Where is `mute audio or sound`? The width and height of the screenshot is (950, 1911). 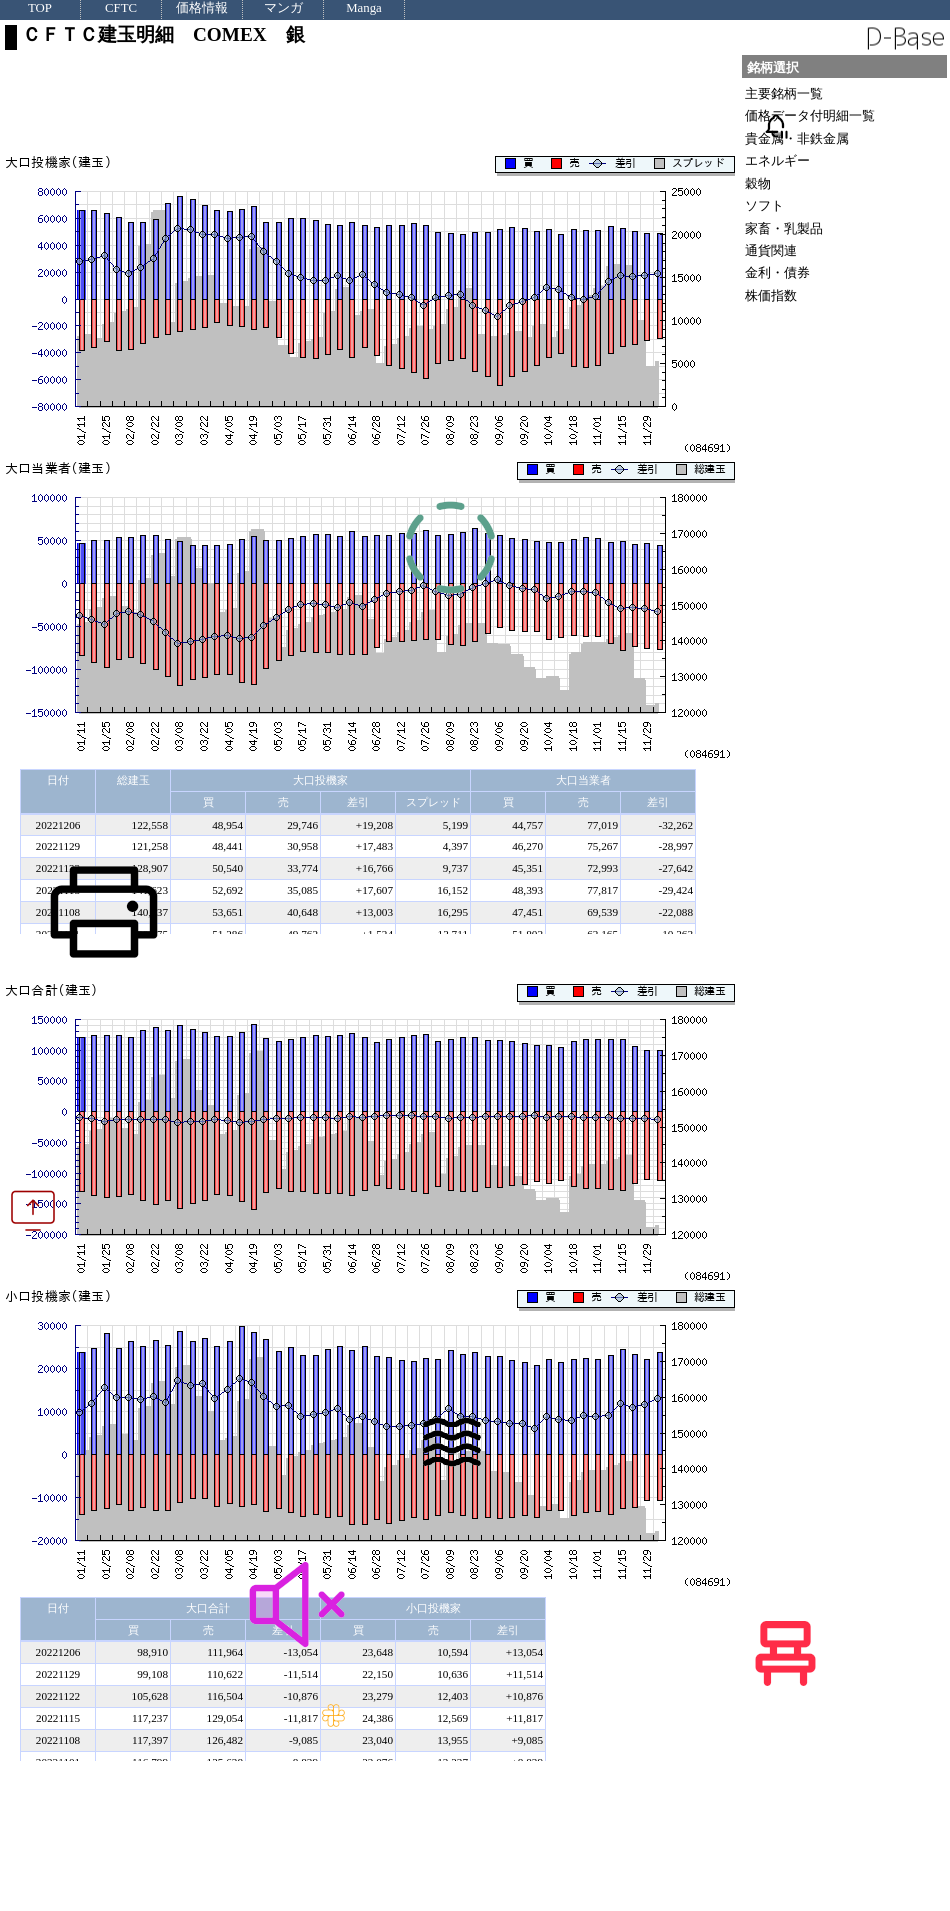
mute audio or sound is located at coordinates (295, 1604).